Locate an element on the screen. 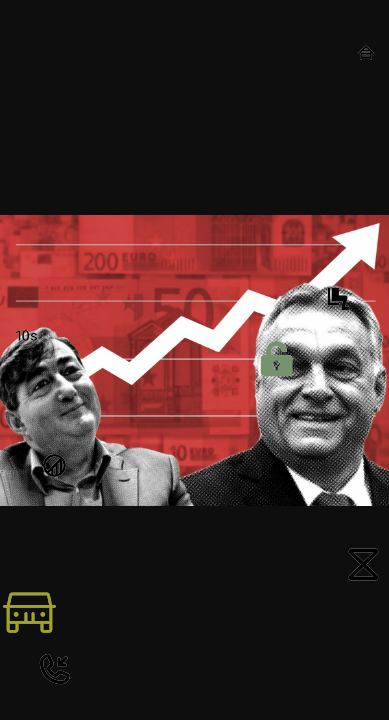  select jeep or off-road vehicle type is located at coordinates (29, 613).